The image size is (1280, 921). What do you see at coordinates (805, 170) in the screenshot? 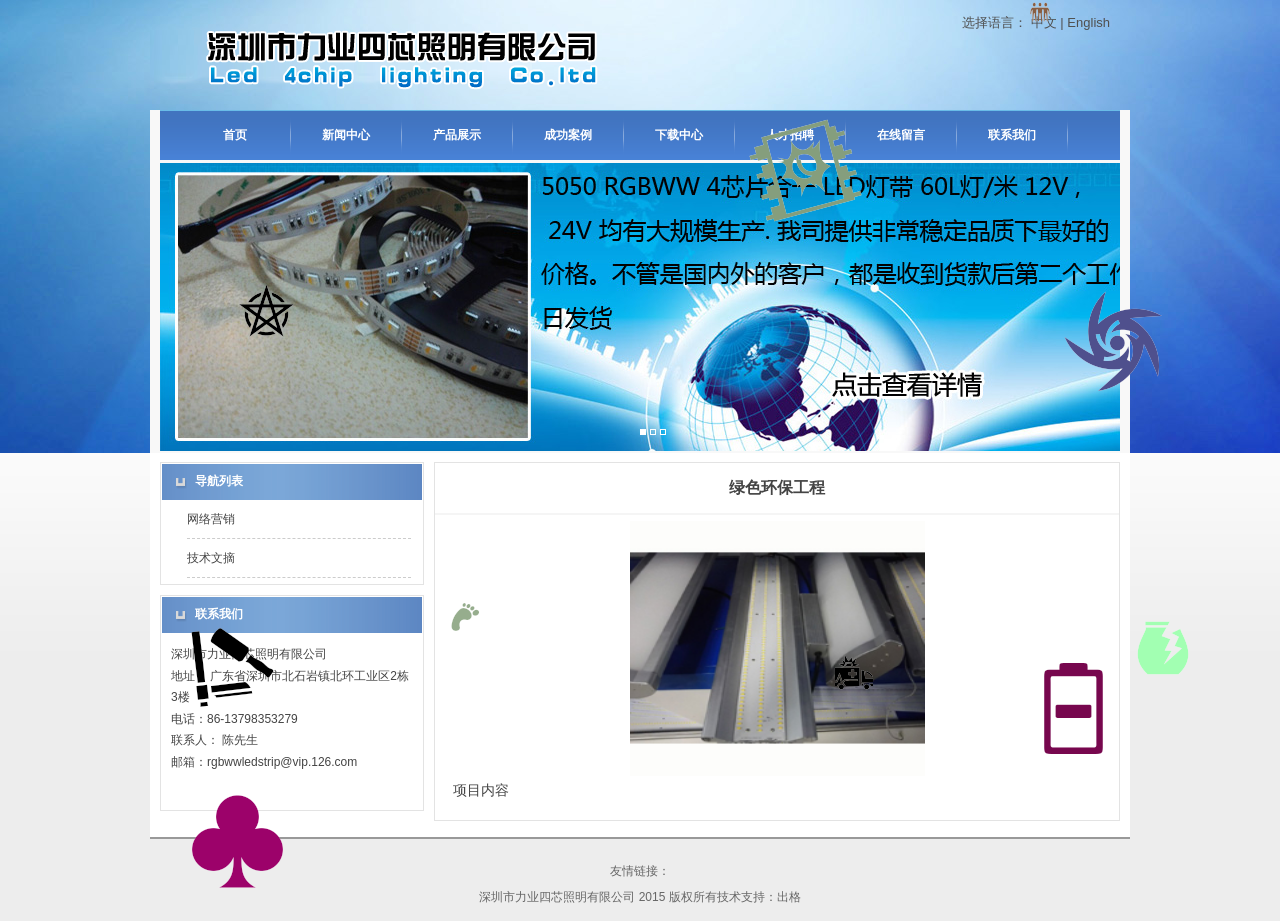
I see `indicates CPU or processor damage` at bounding box center [805, 170].